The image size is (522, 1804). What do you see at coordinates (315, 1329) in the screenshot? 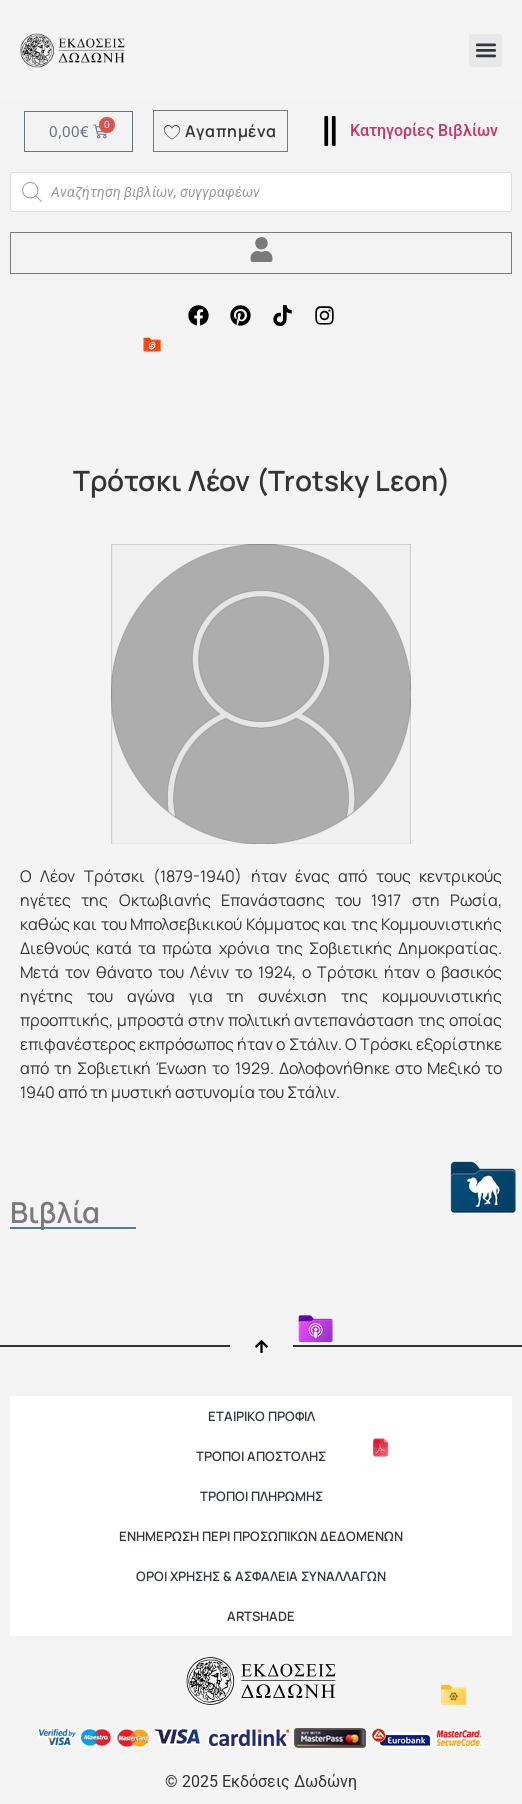
I see `open folder containing podcast files` at bounding box center [315, 1329].